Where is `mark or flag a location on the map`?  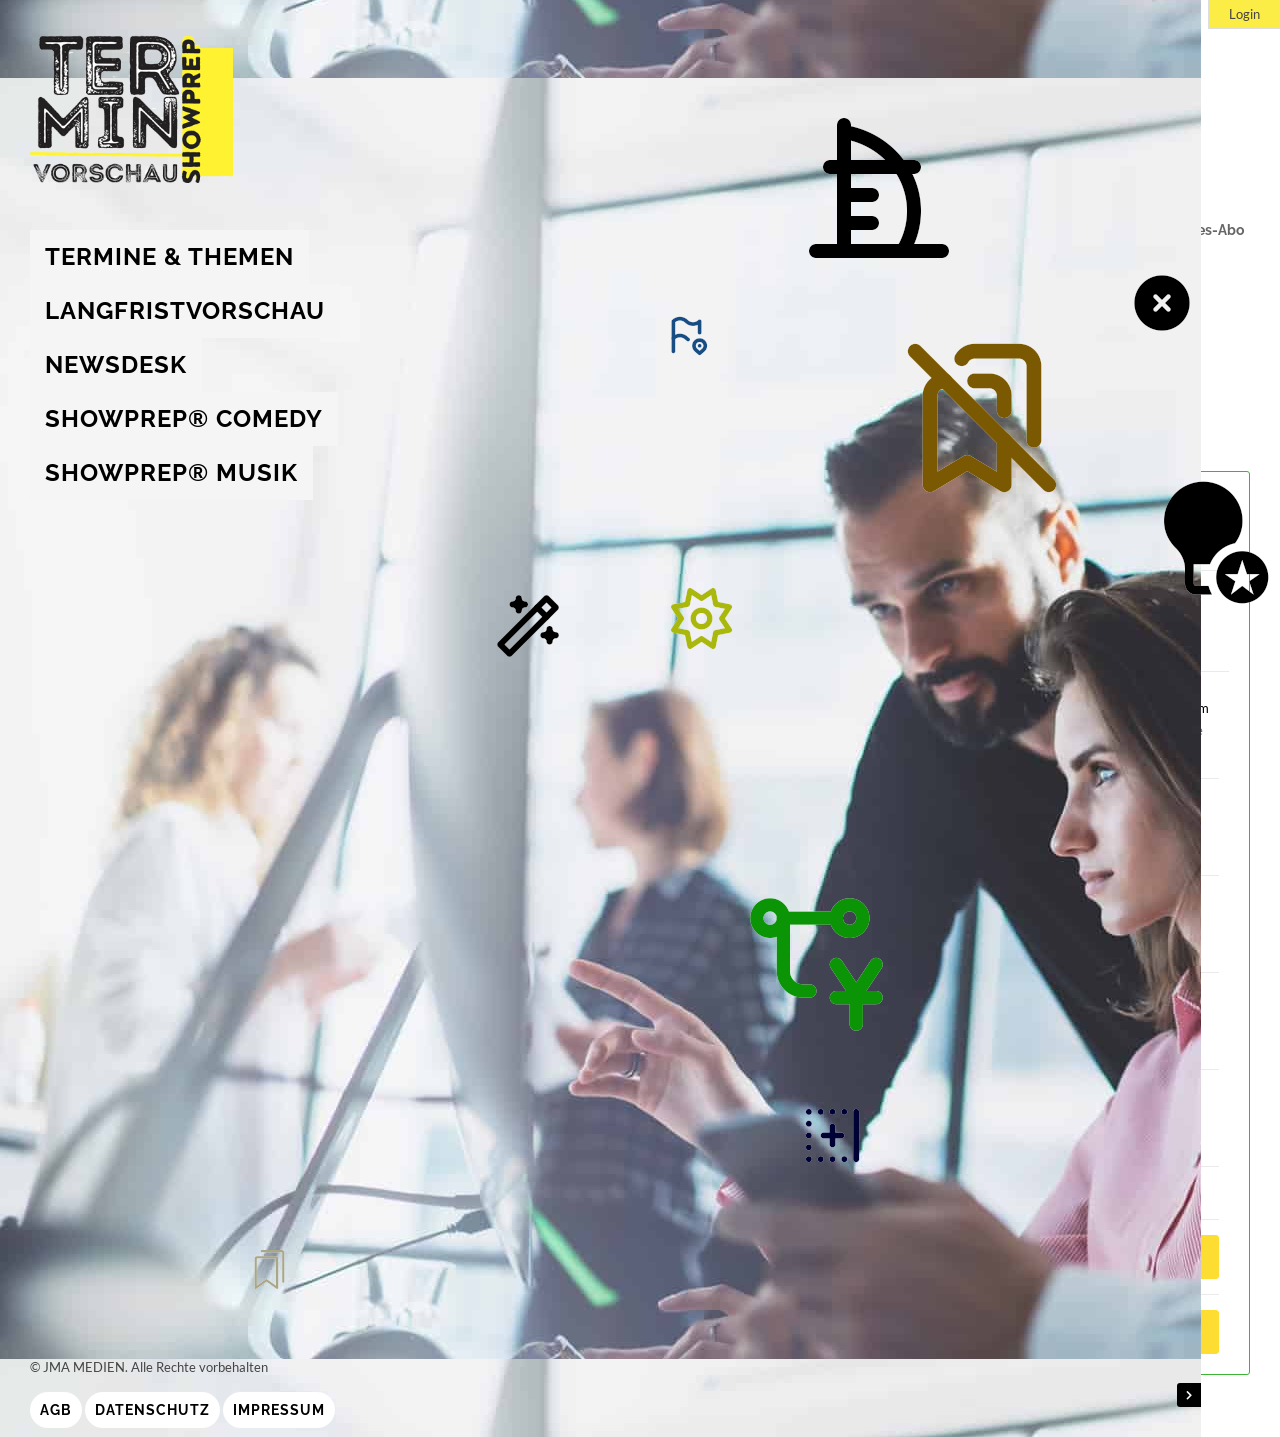
mark or flag a location on the map is located at coordinates (686, 334).